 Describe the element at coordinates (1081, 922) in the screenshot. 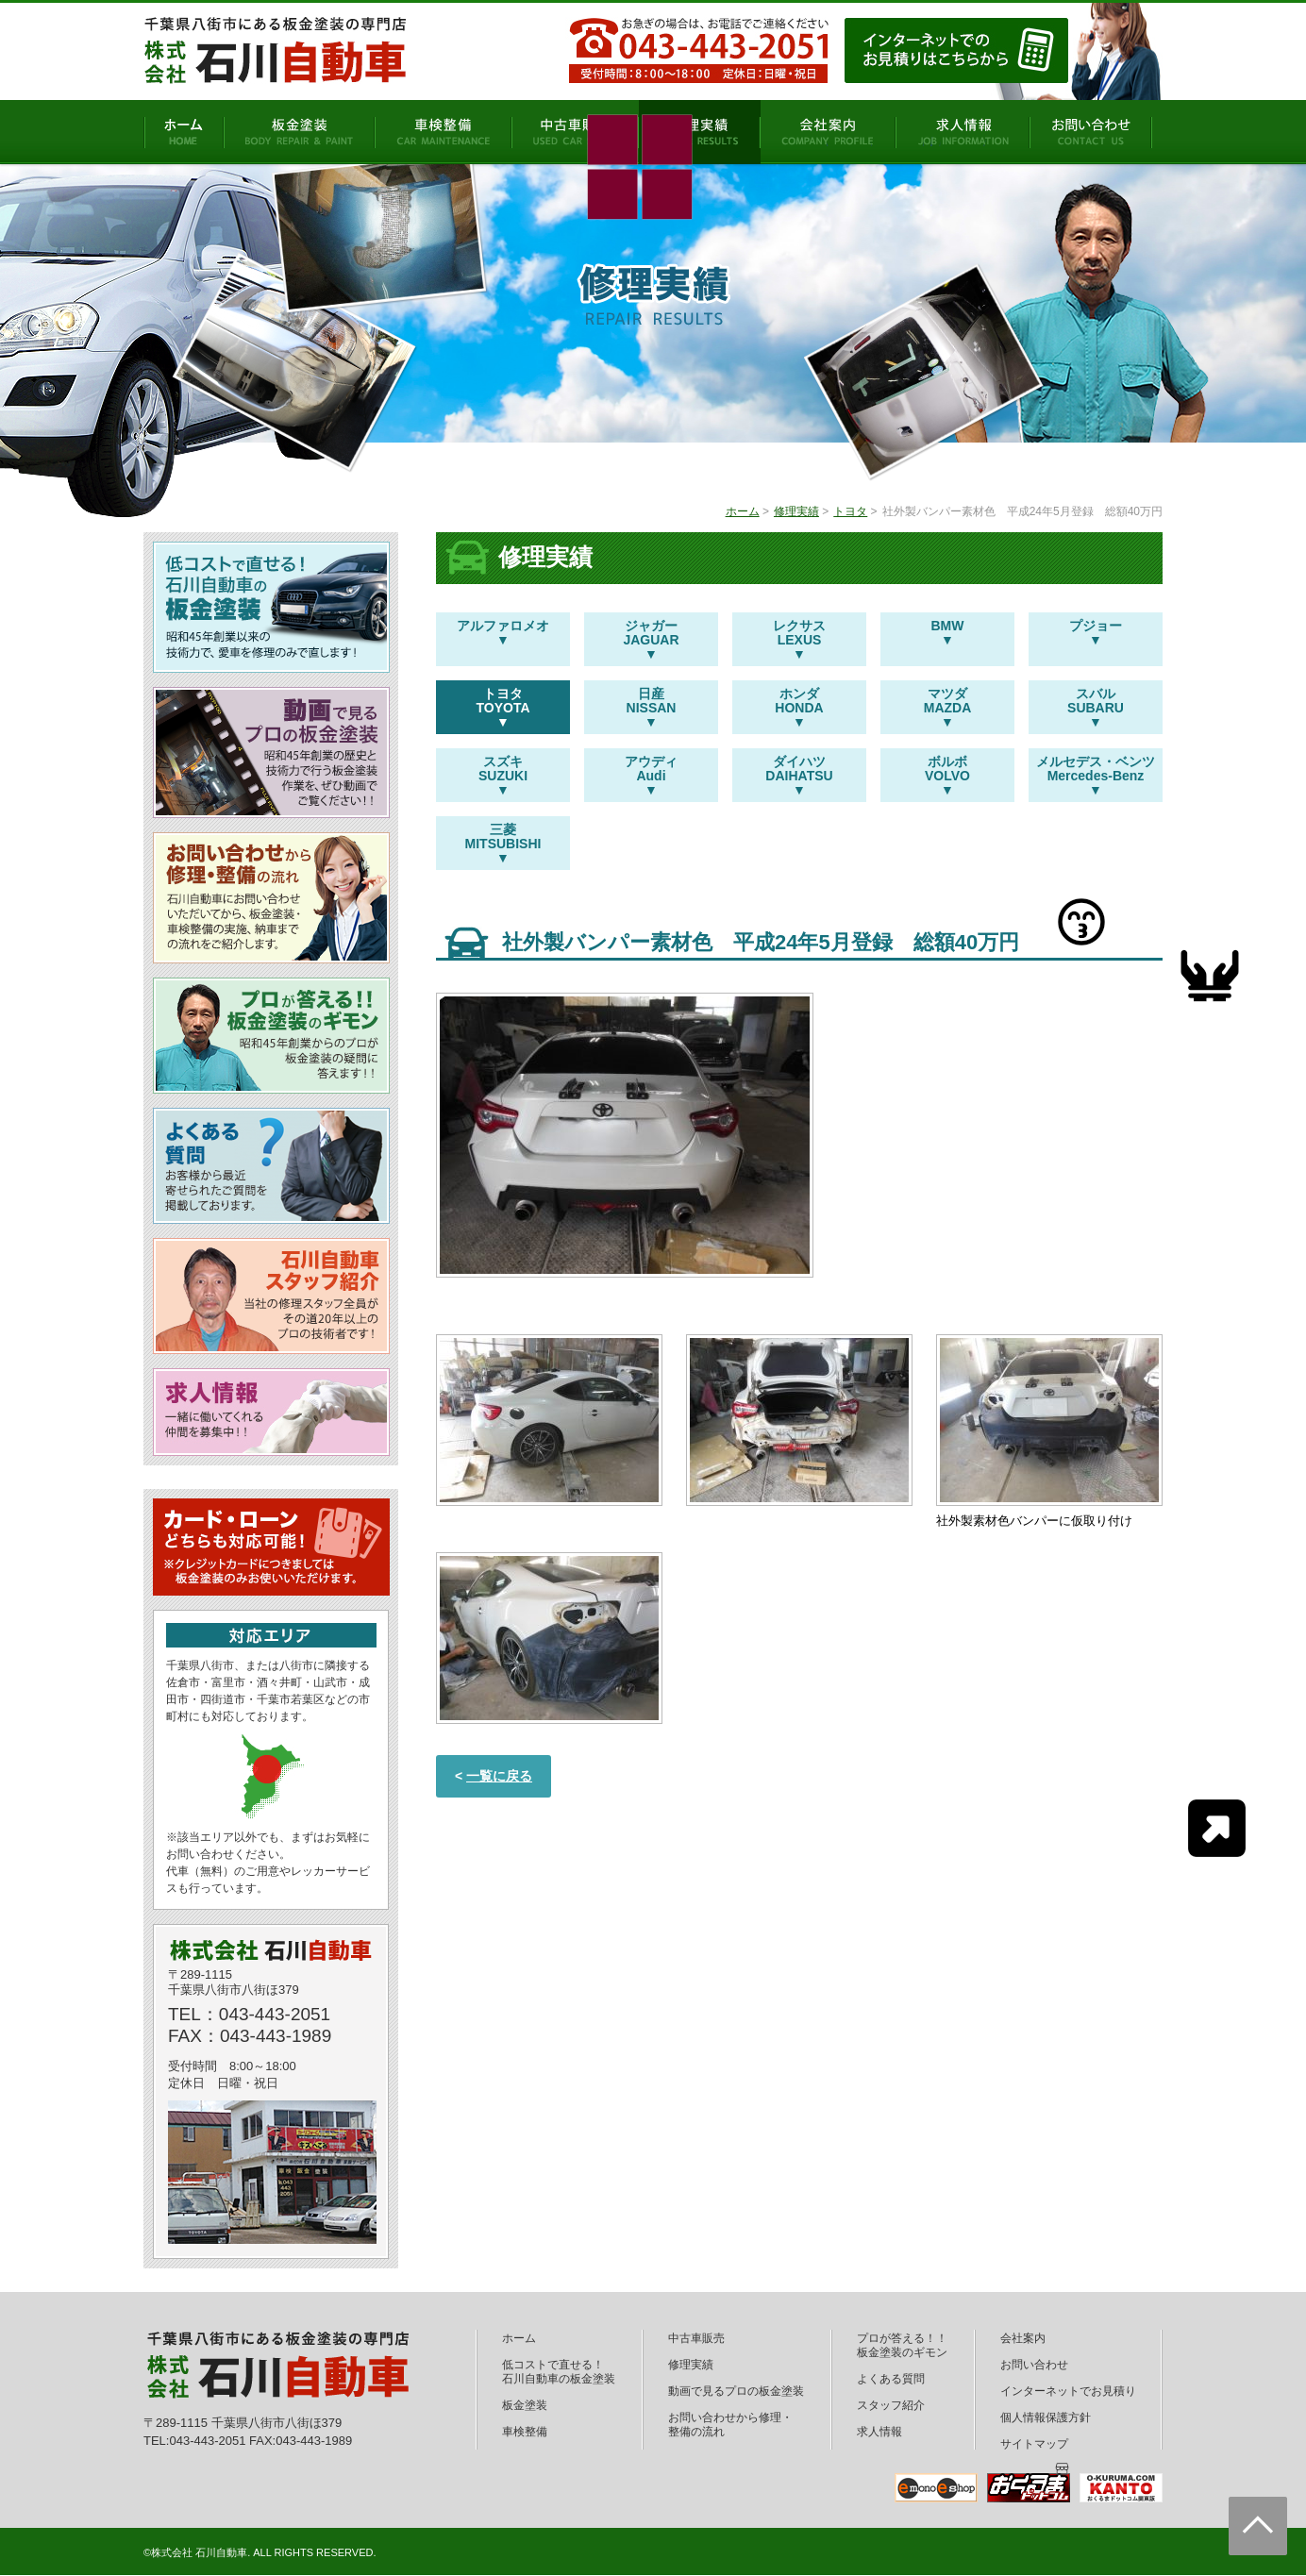

I see `send a kiss or affectionate reaction` at that location.